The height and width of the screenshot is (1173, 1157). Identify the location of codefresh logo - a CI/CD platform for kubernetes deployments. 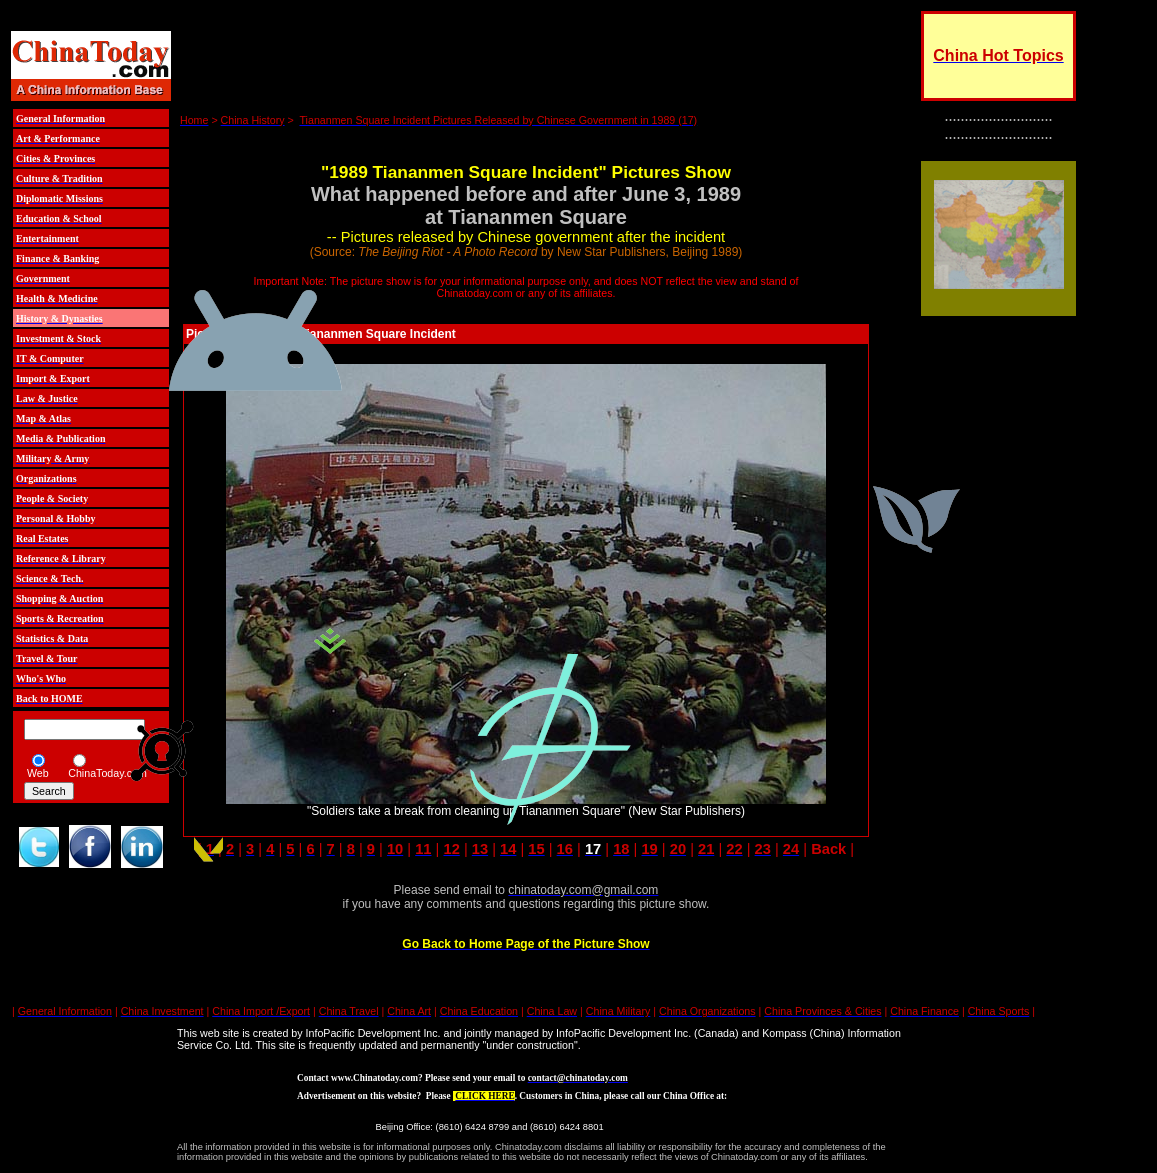
(916, 519).